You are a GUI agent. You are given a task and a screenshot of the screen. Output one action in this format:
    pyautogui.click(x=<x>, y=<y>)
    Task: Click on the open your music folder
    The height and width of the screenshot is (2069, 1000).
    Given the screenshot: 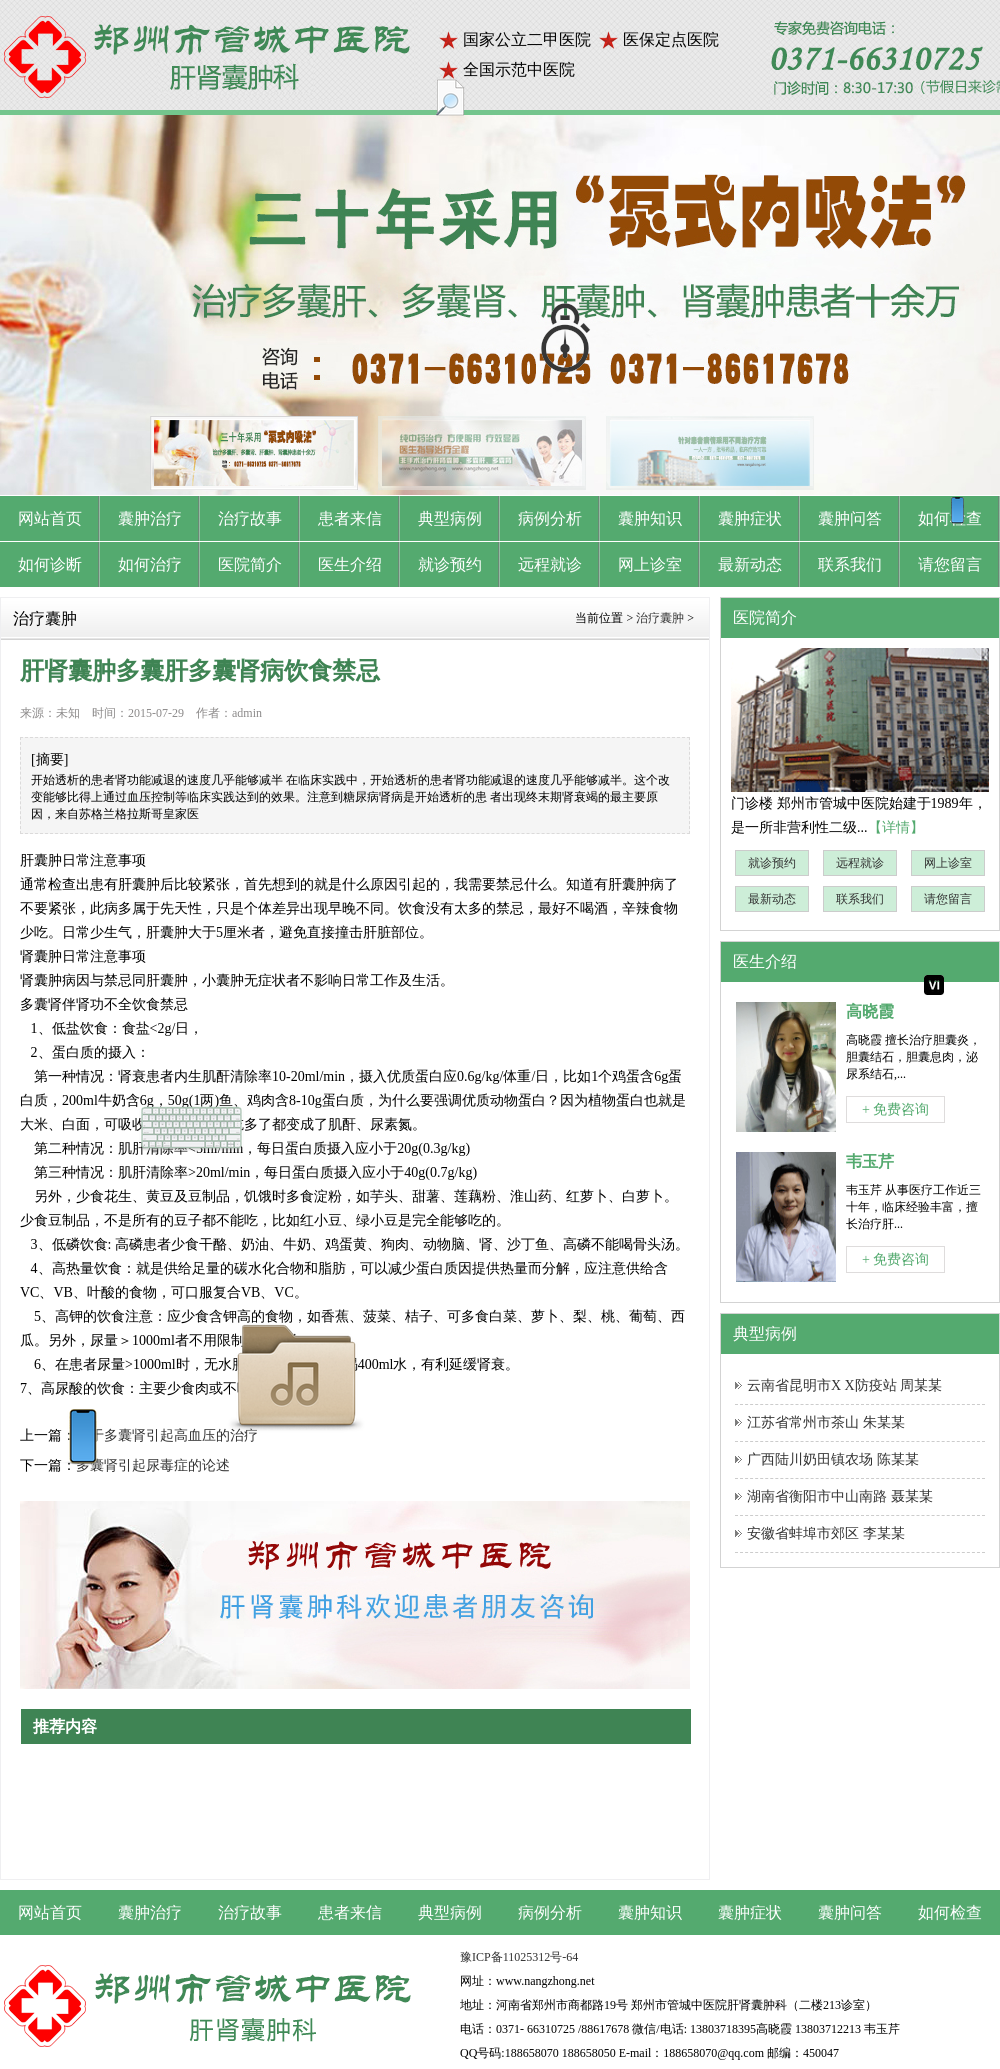 What is the action you would take?
    pyautogui.click(x=296, y=1381)
    